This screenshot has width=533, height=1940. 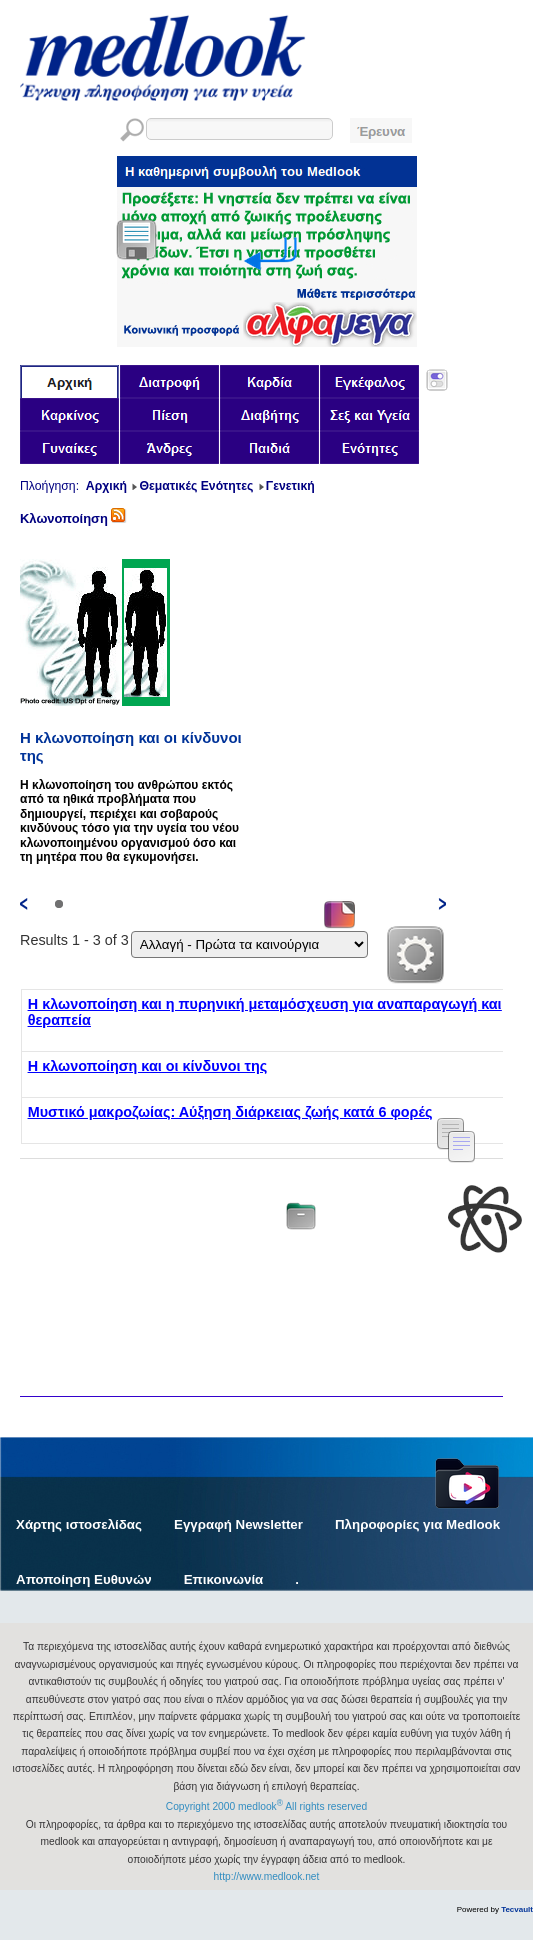 What do you see at coordinates (437, 380) in the screenshot?
I see `open gnome tweaks settings` at bounding box center [437, 380].